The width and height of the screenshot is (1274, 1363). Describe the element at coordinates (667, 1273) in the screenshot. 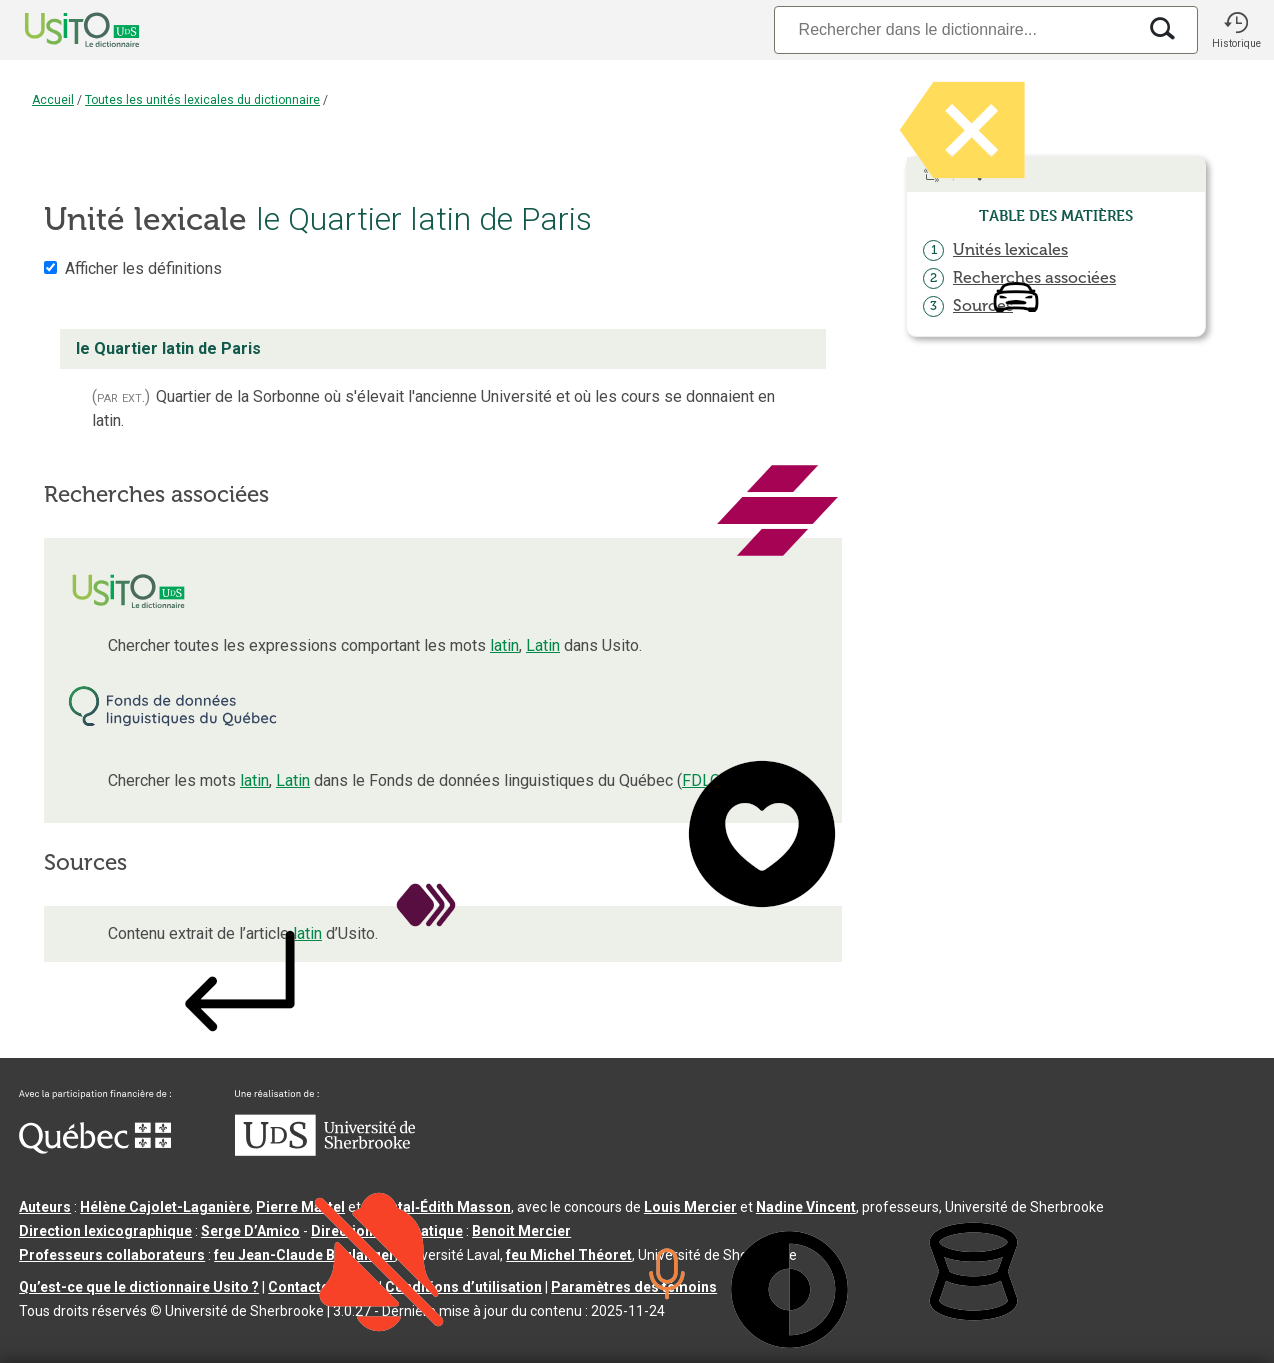

I see `tap to start voice recording` at that location.